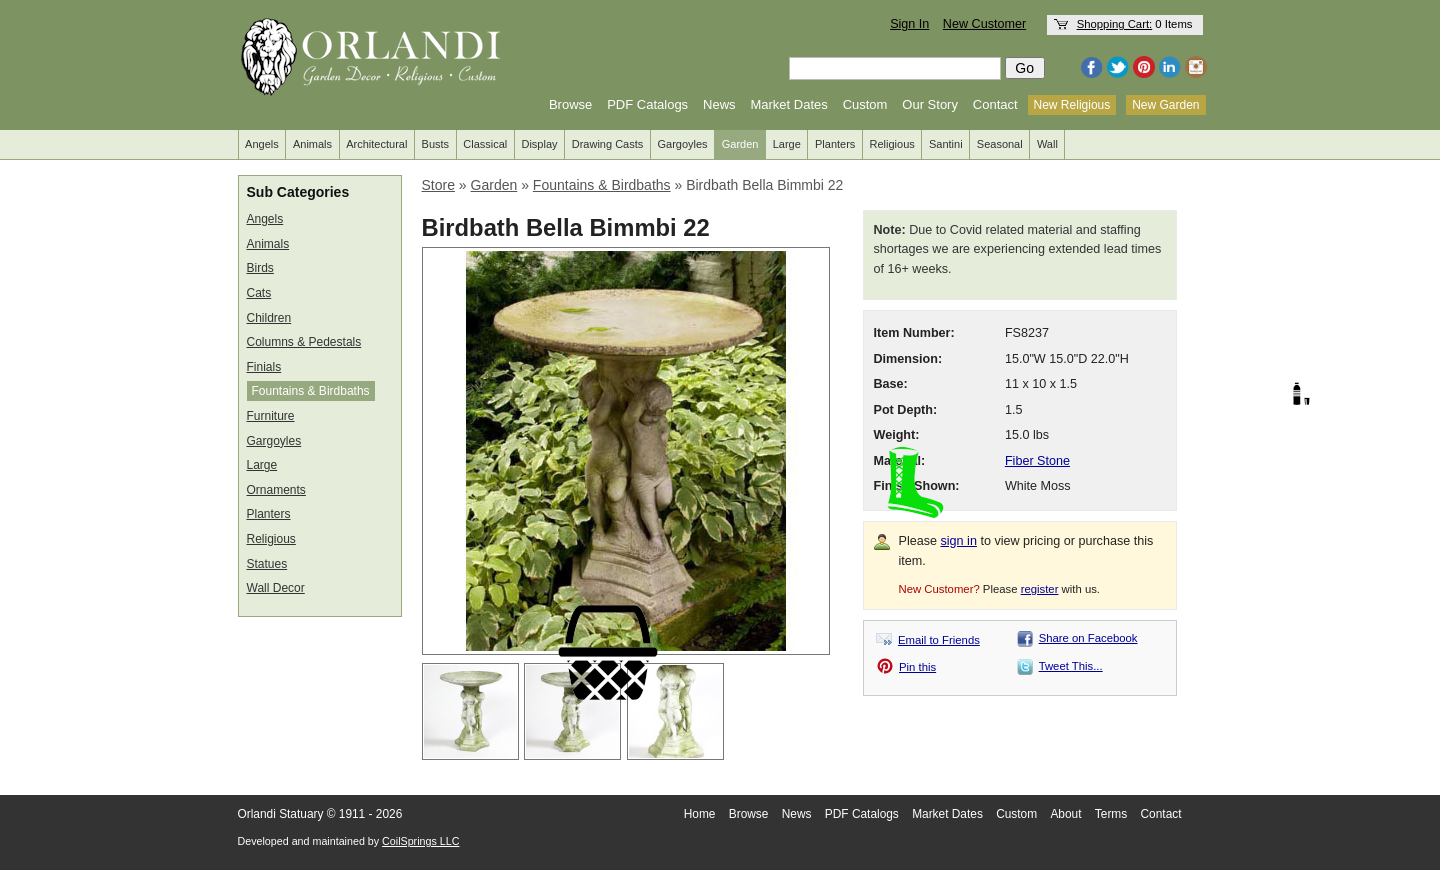 The height and width of the screenshot is (870, 1440). What do you see at coordinates (915, 482) in the screenshot?
I see `select footwear or boot equipment` at bounding box center [915, 482].